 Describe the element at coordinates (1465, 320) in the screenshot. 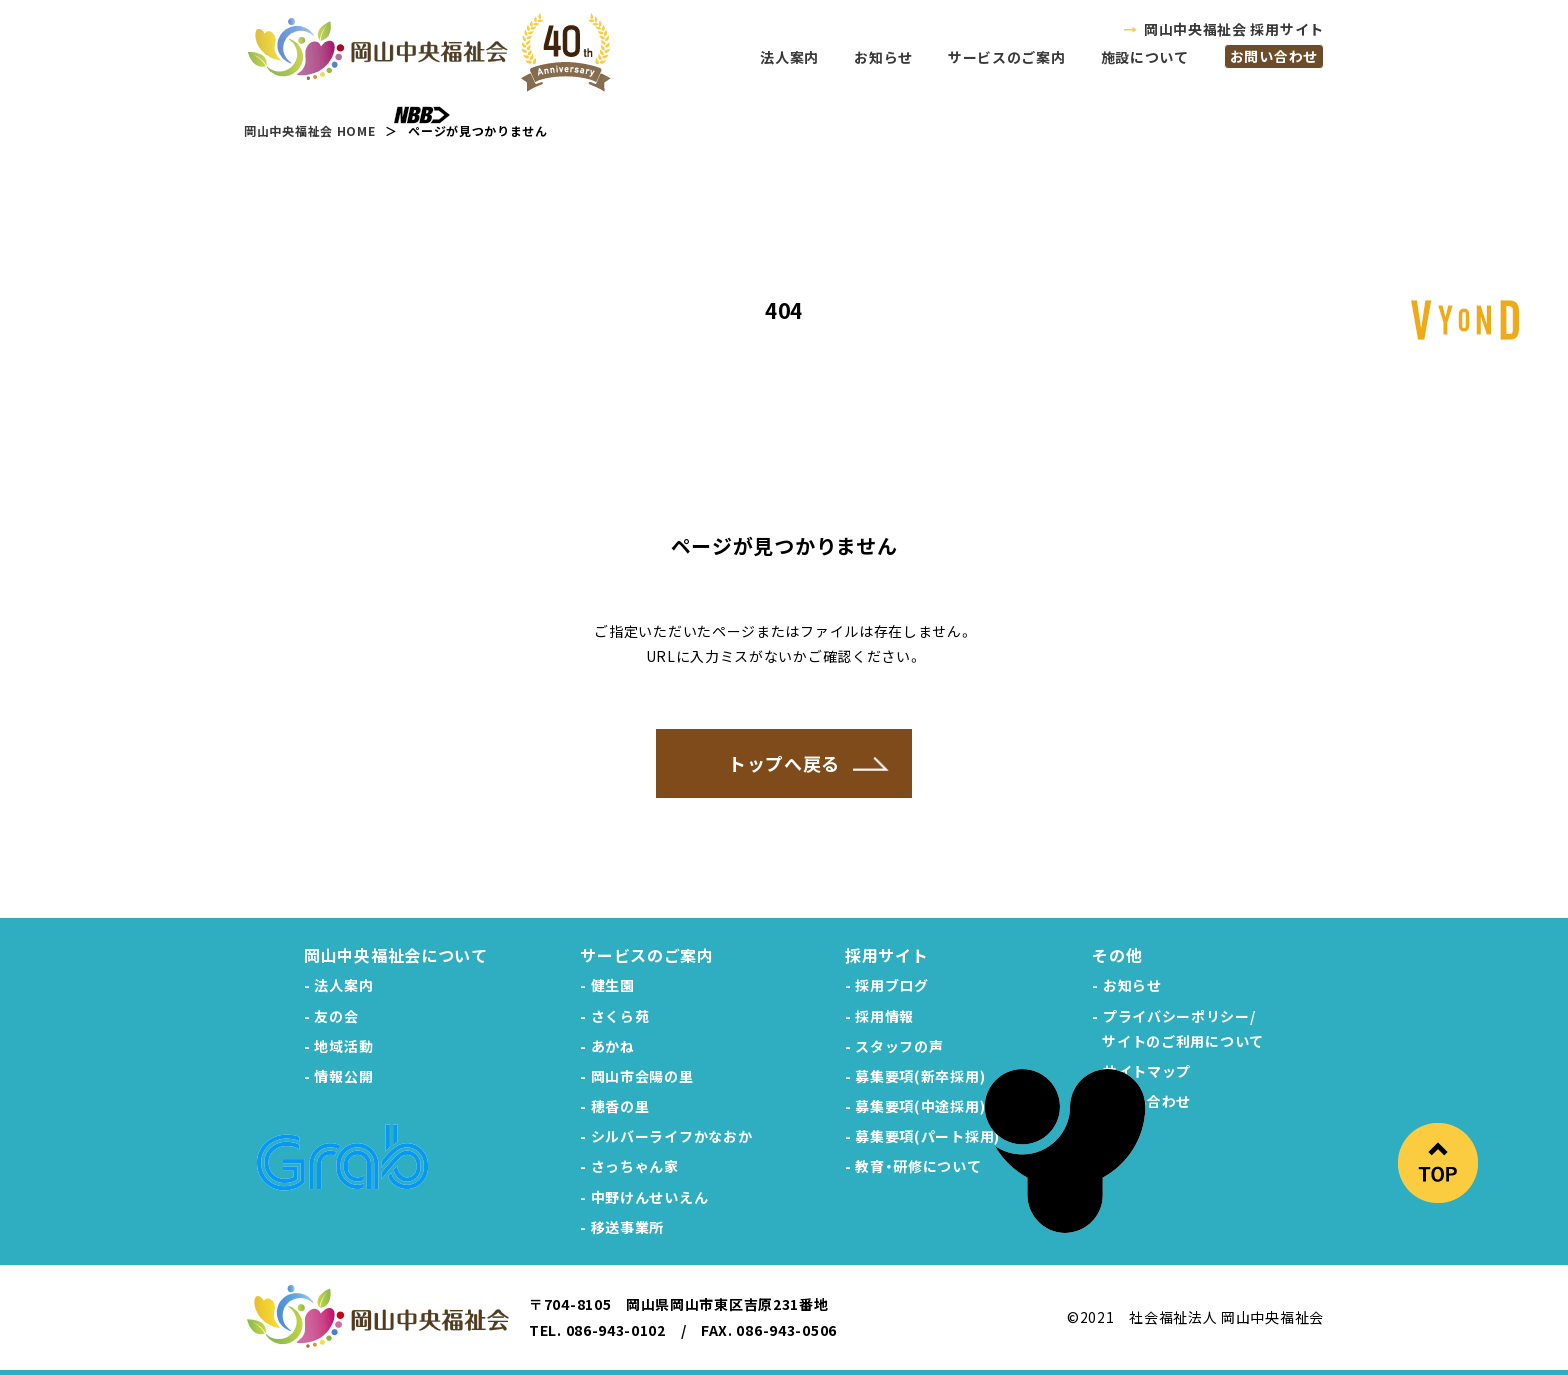

I see `open vyond animation software` at that location.